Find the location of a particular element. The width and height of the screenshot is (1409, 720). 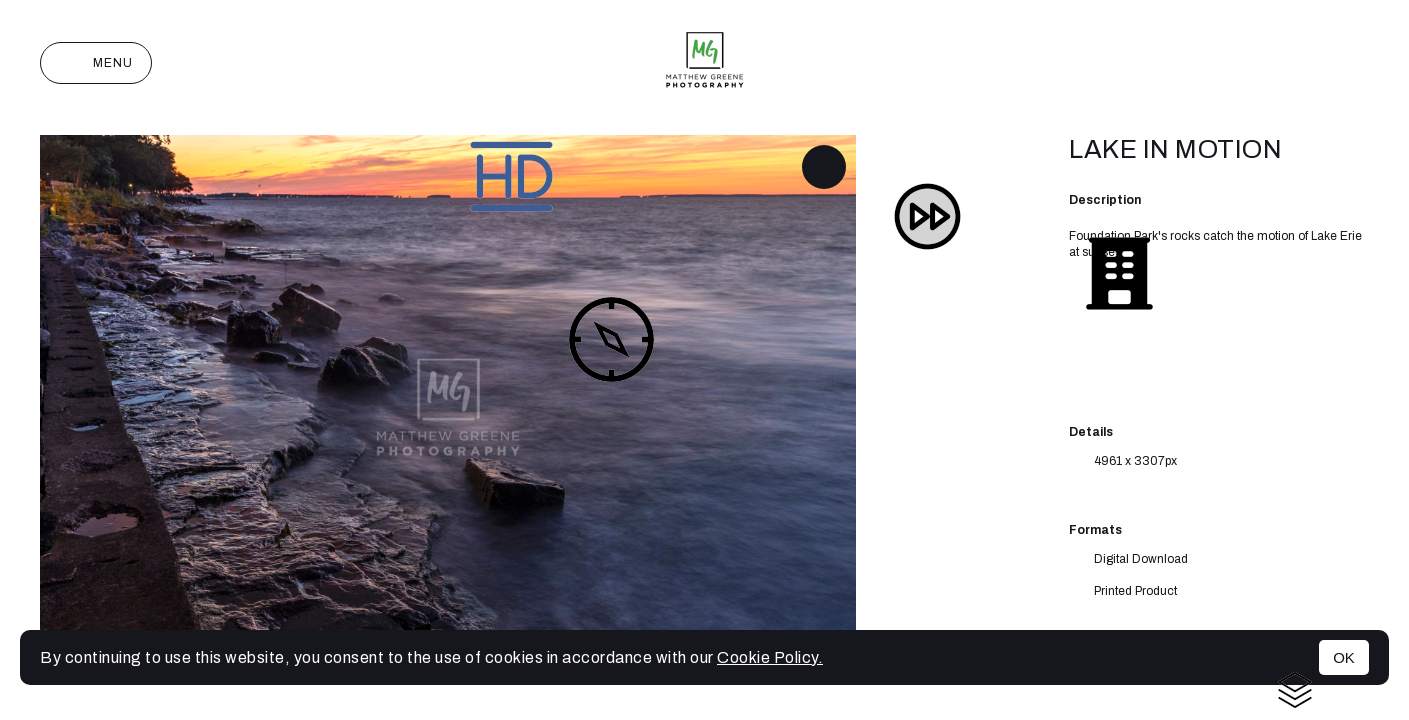

indicates high-definition video quality is located at coordinates (511, 176).